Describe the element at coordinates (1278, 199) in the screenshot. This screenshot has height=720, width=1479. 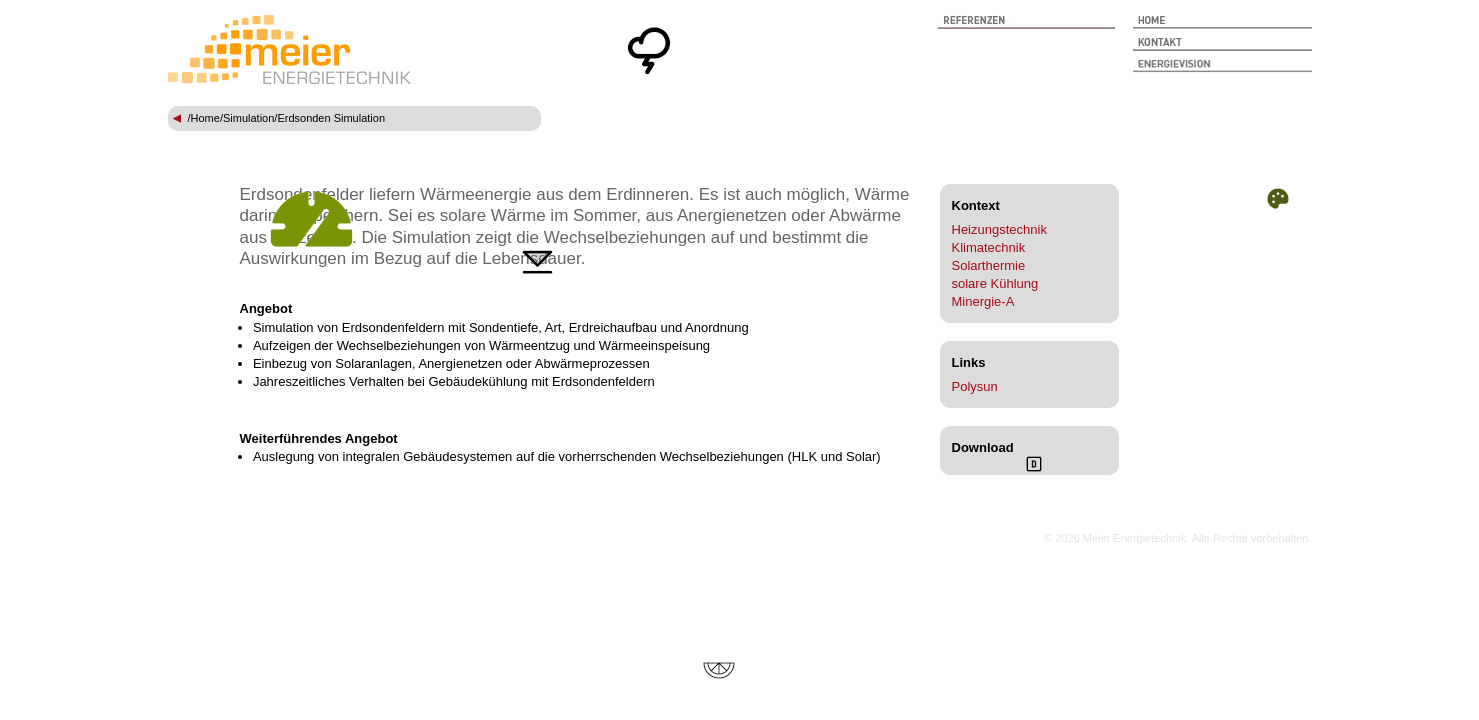
I see `open color or theme settings` at that location.